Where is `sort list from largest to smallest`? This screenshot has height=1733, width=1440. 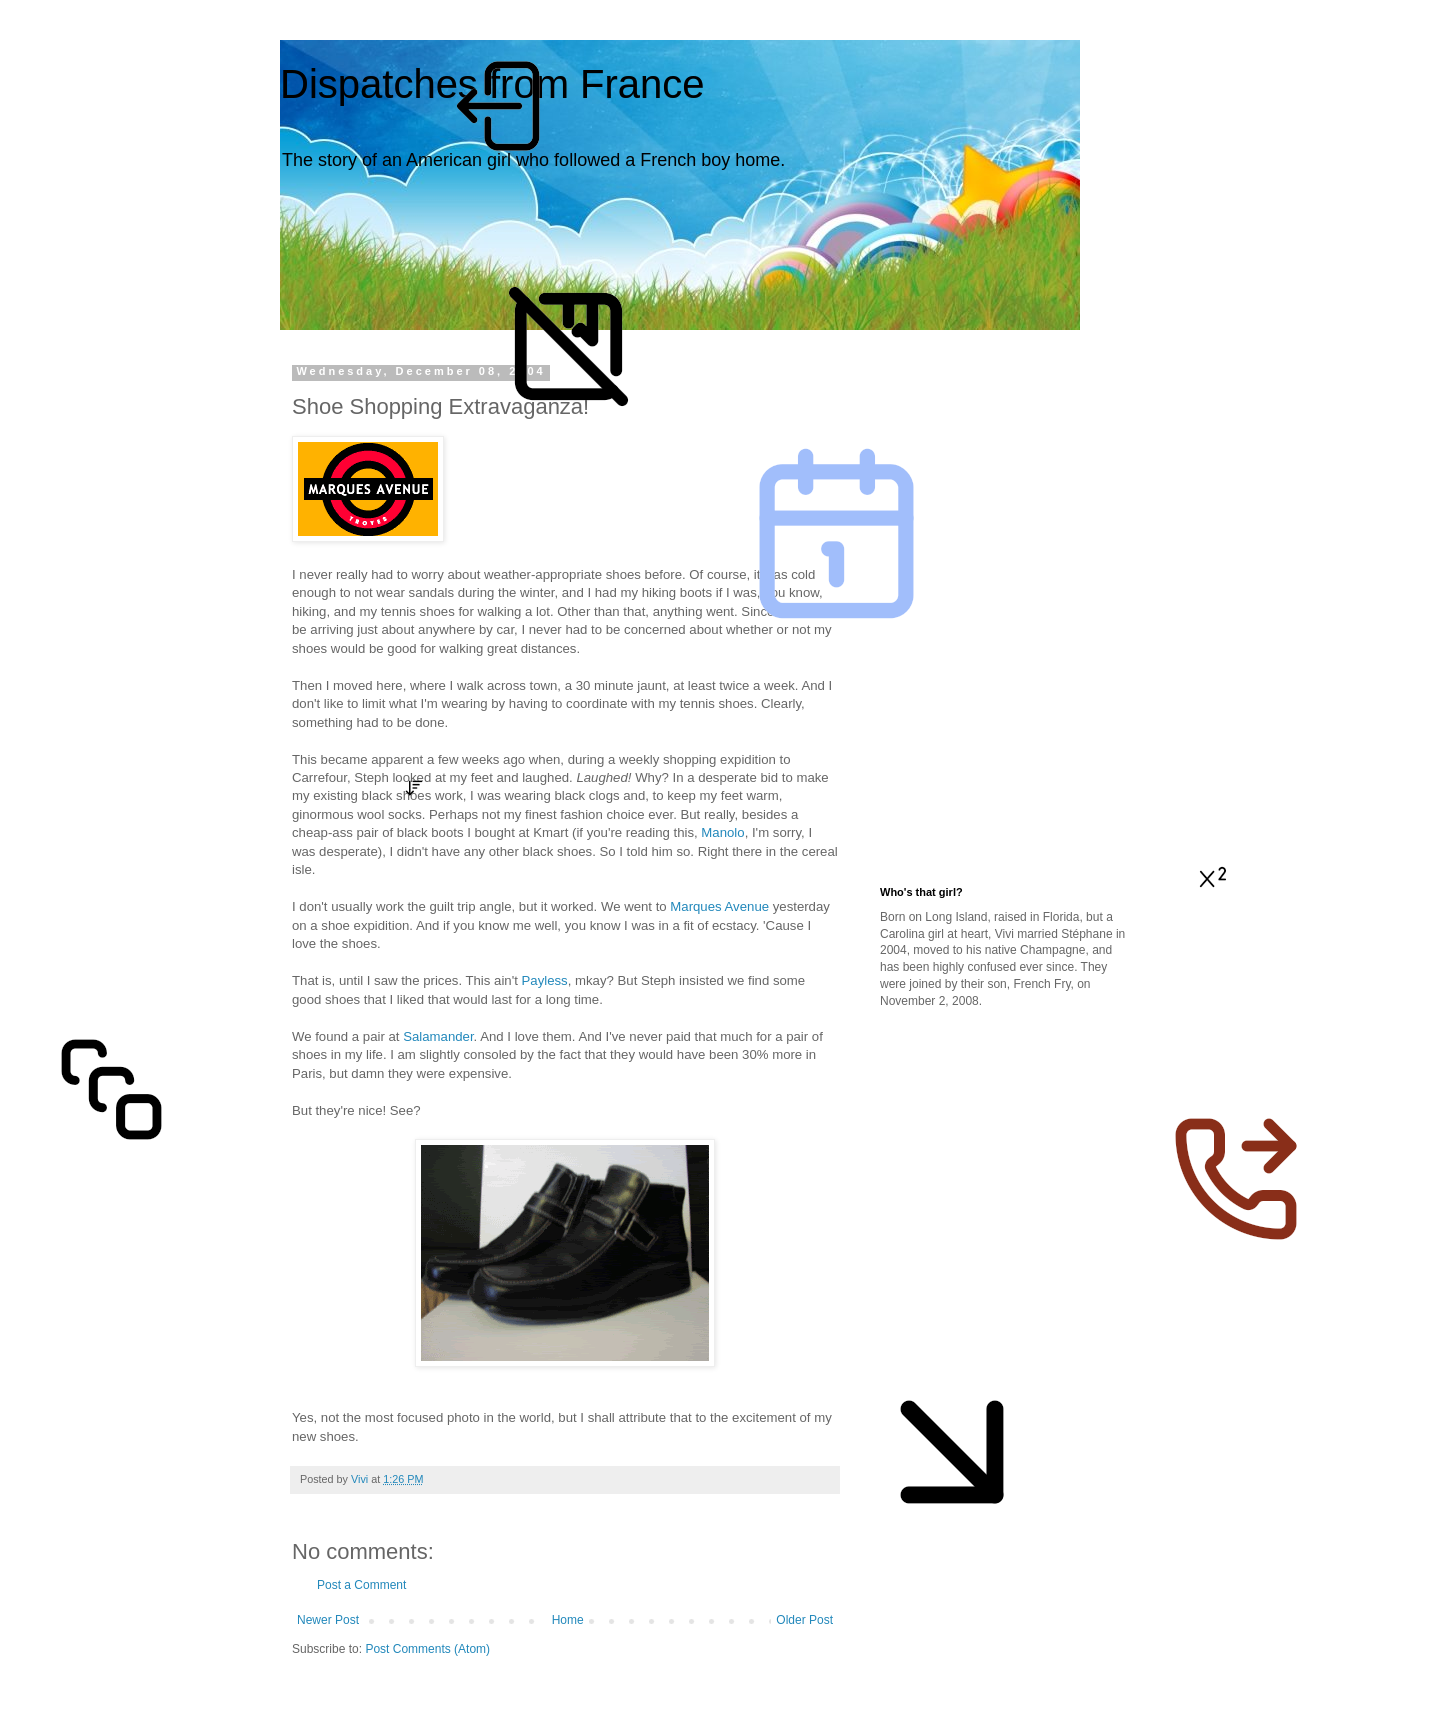
sort list from largest to smallest is located at coordinates (414, 788).